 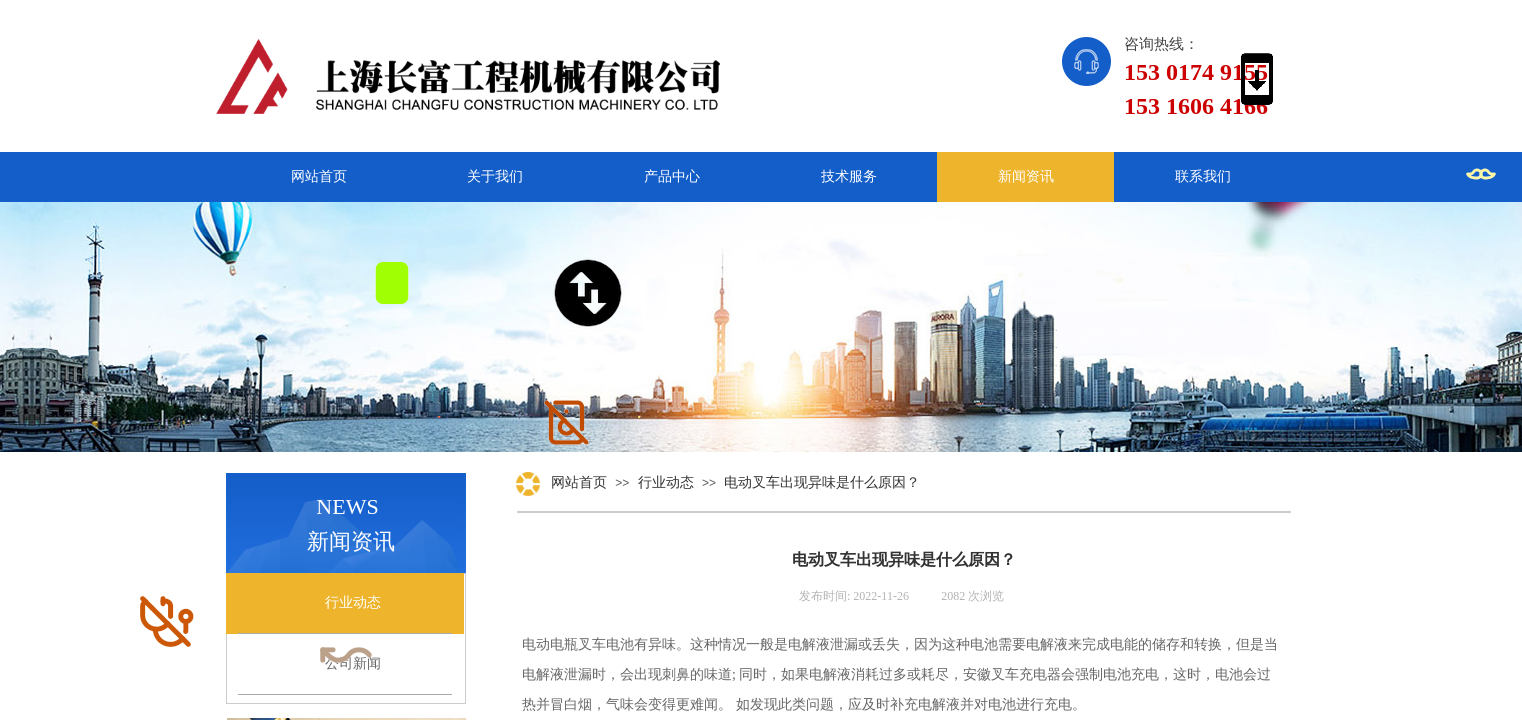 I want to click on download a system update to your device, so click(x=1257, y=79).